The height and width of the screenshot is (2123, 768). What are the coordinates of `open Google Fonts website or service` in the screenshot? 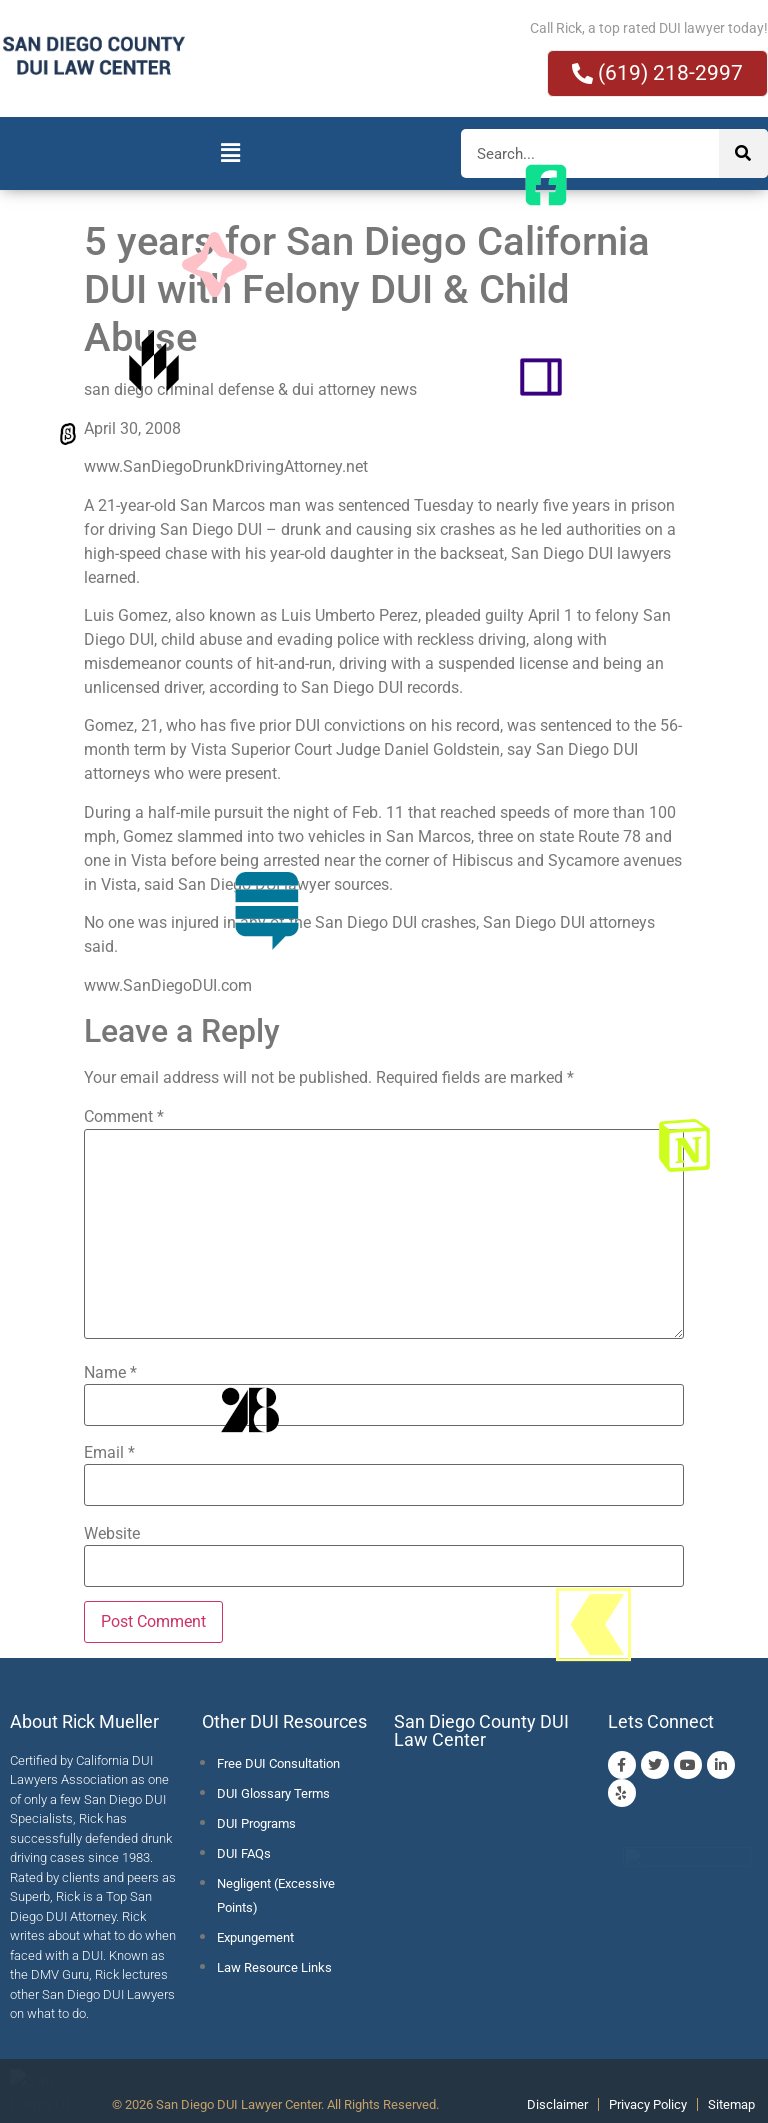 It's located at (250, 1410).